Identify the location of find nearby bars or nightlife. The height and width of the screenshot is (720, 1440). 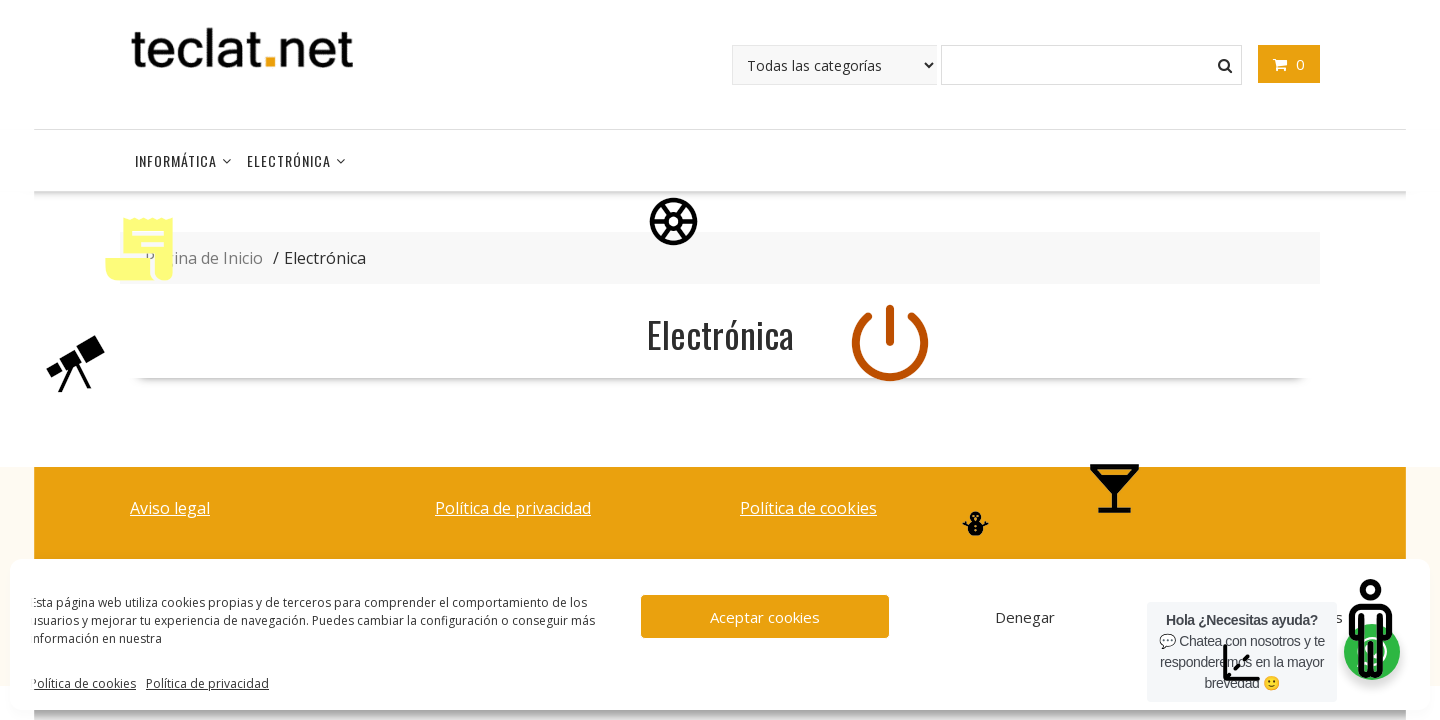
(1114, 488).